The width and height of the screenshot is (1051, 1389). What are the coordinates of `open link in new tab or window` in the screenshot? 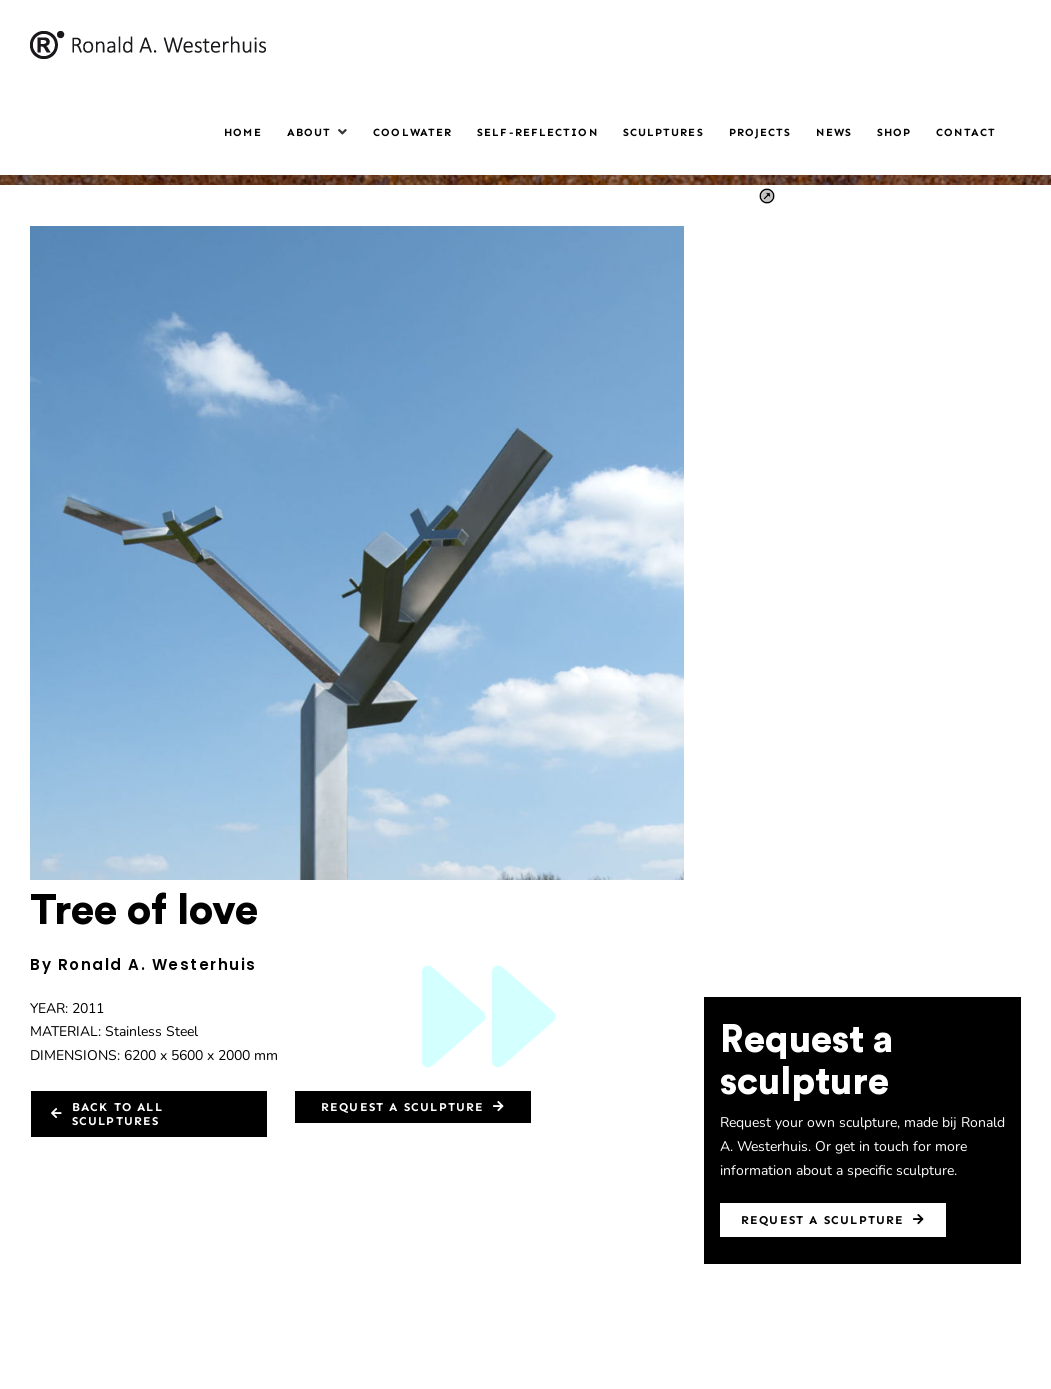 It's located at (767, 196).